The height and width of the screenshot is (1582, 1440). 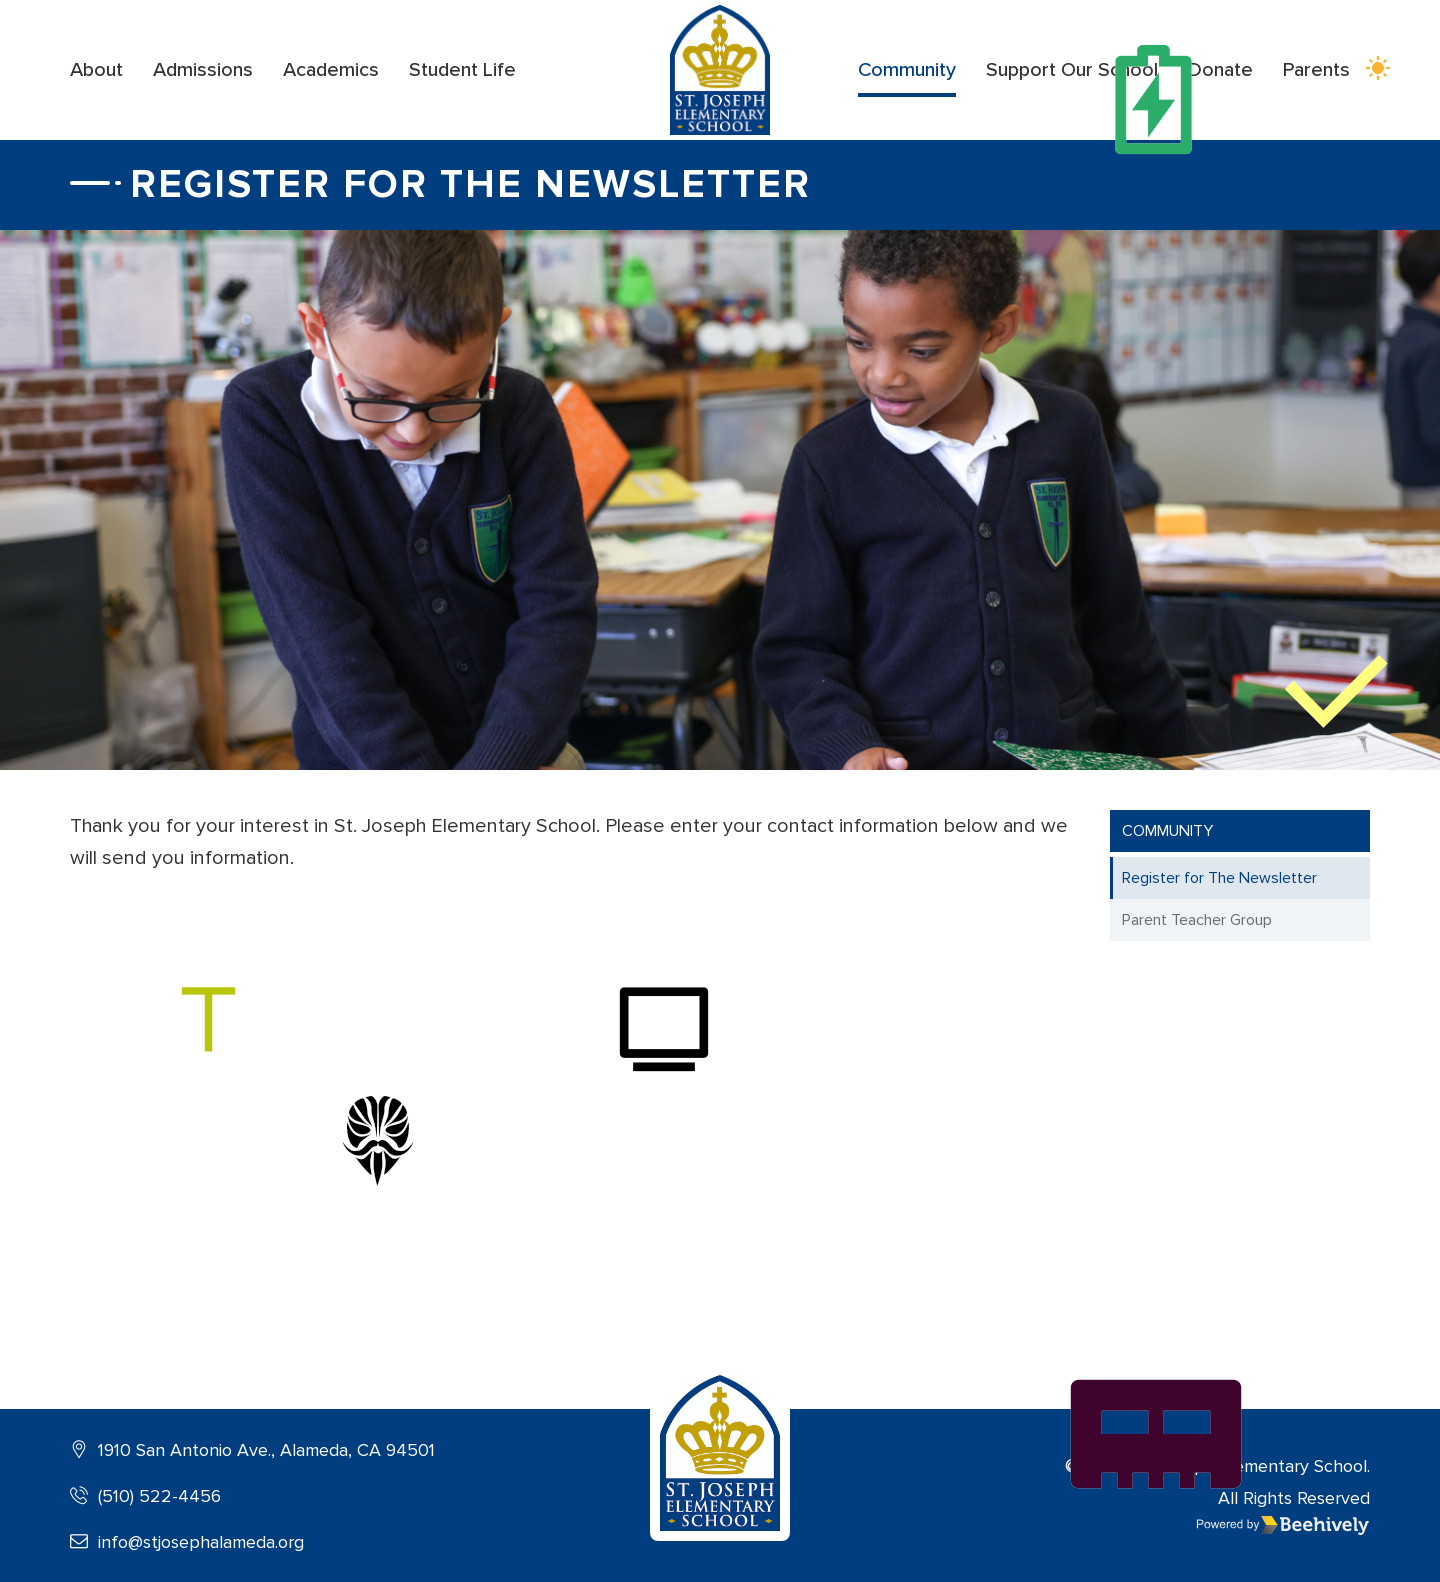 What do you see at coordinates (208, 1017) in the screenshot?
I see `insert or edit text` at bounding box center [208, 1017].